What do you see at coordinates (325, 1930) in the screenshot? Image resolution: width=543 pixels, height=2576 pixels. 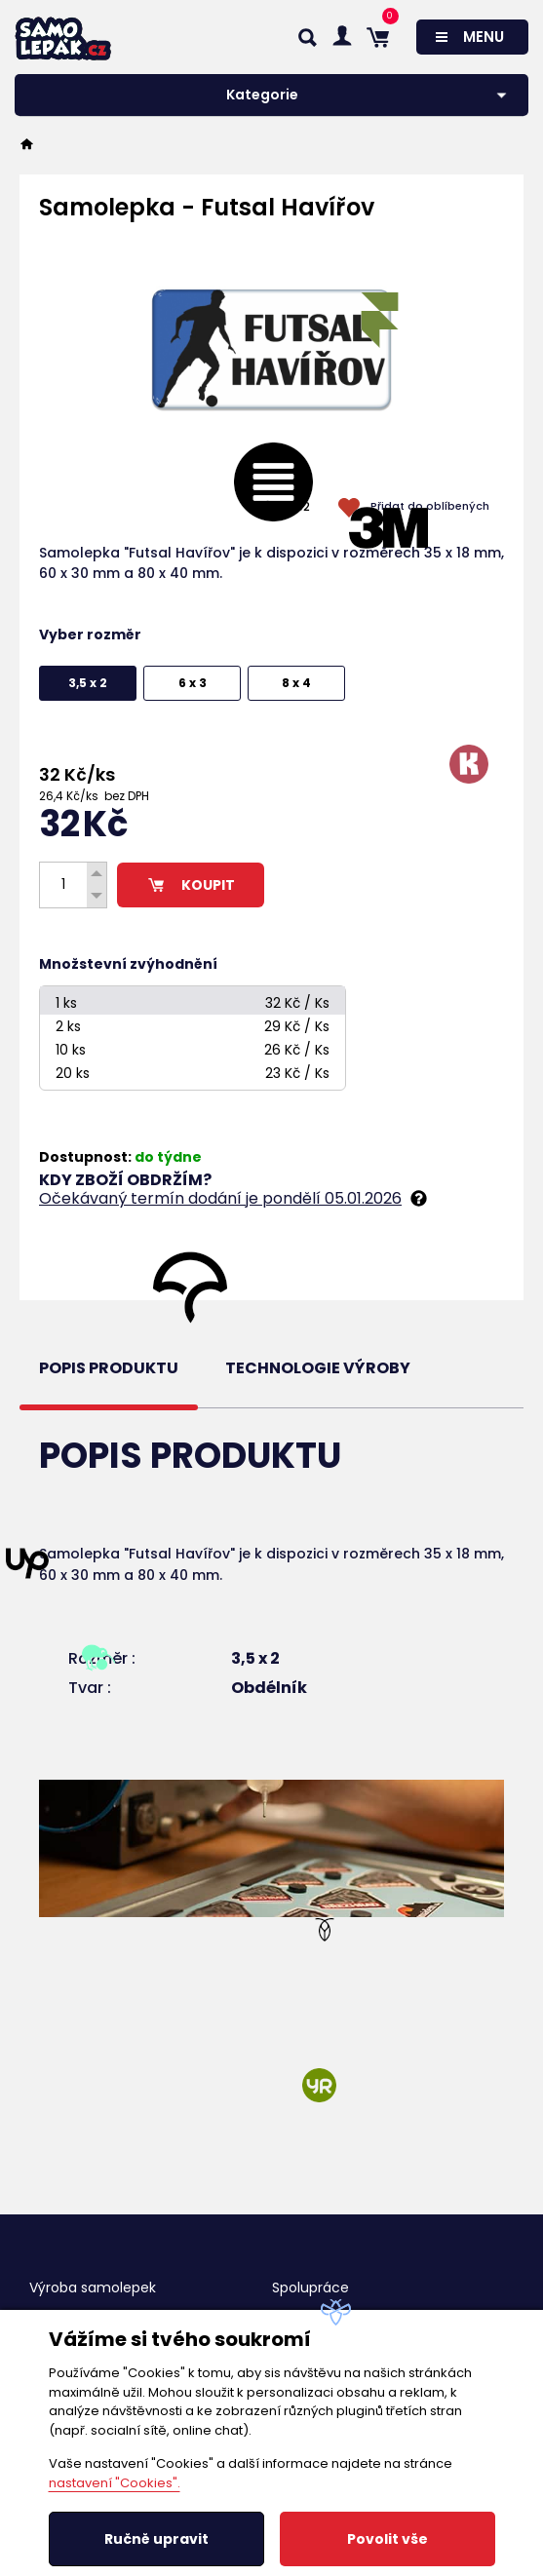 I see `cockroach labs company logo` at bounding box center [325, 1930].